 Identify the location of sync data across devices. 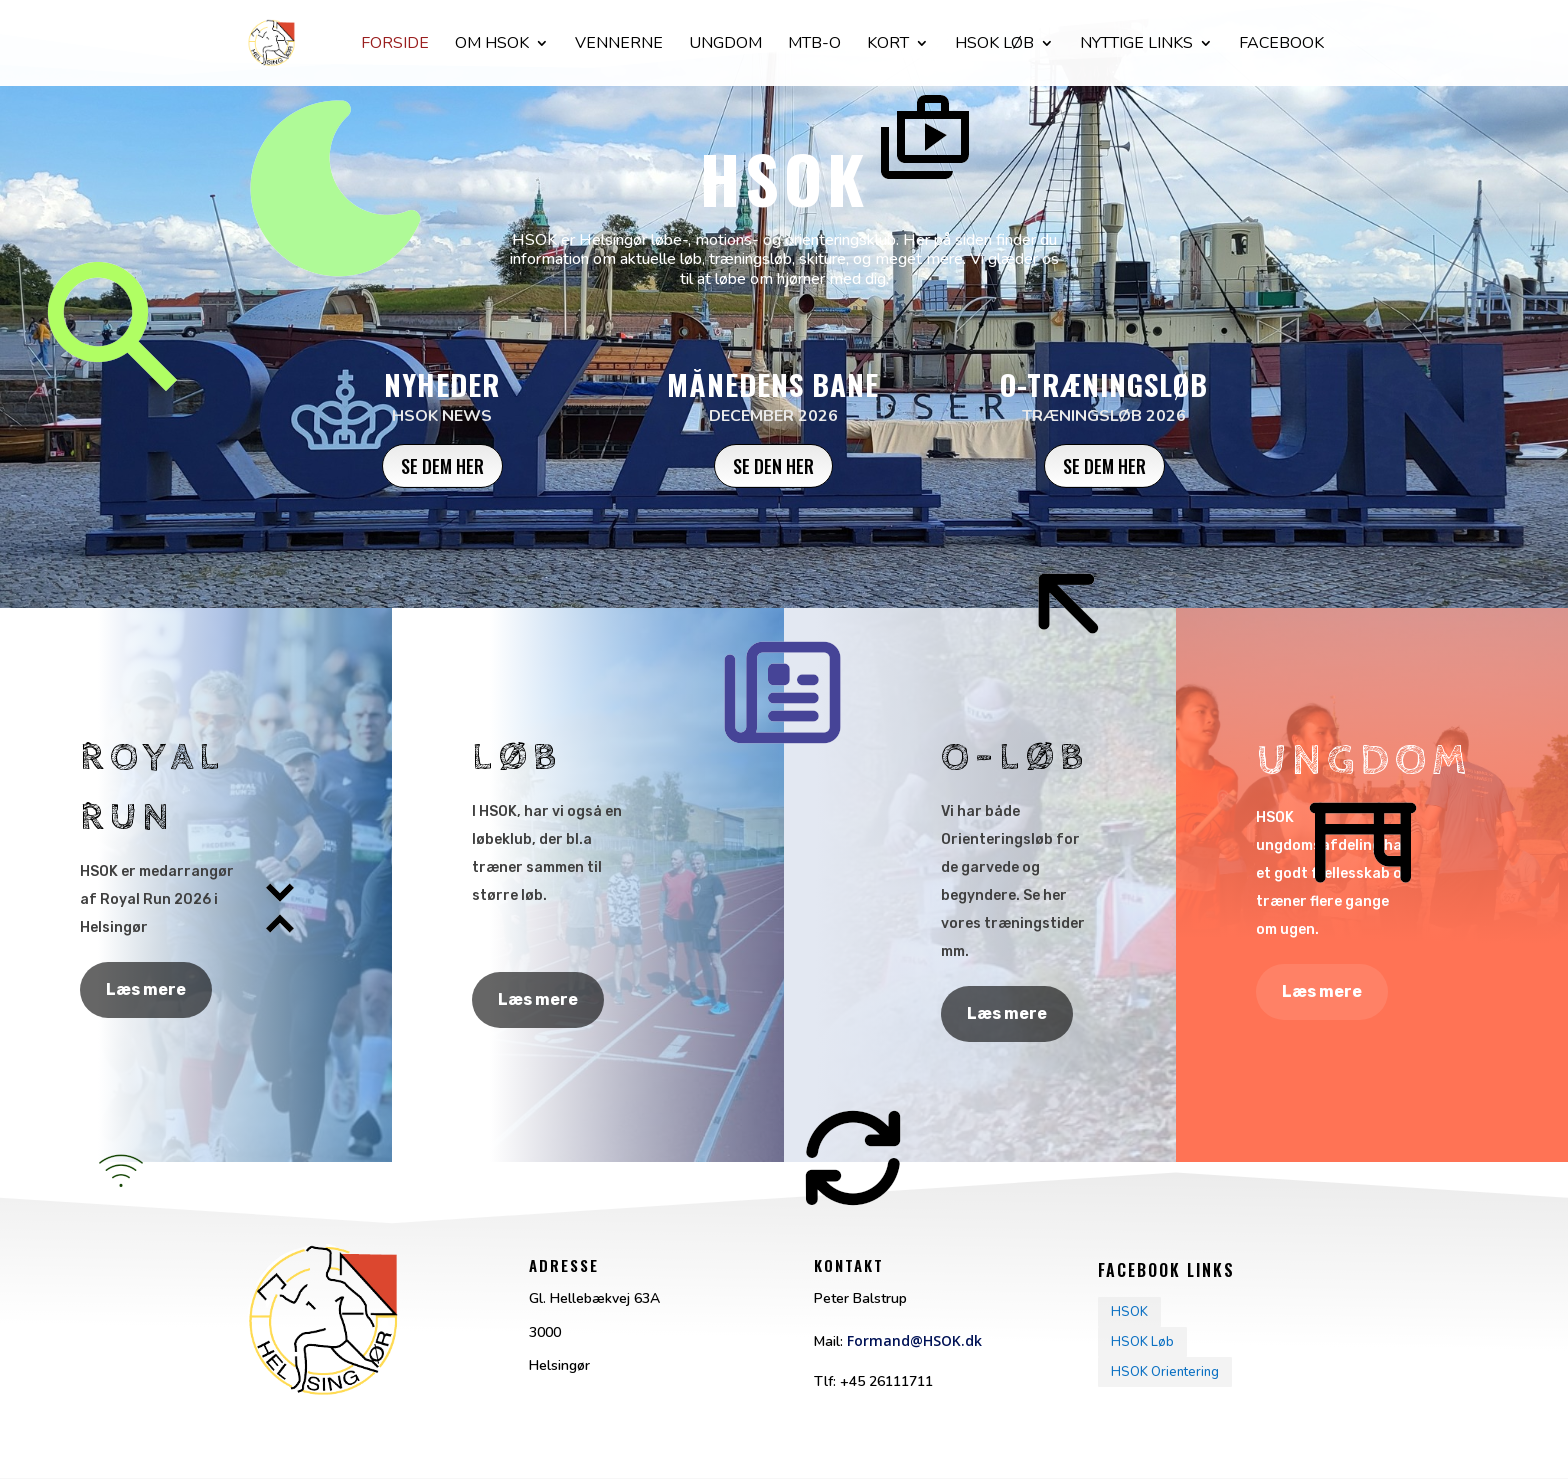
(853, 1158).